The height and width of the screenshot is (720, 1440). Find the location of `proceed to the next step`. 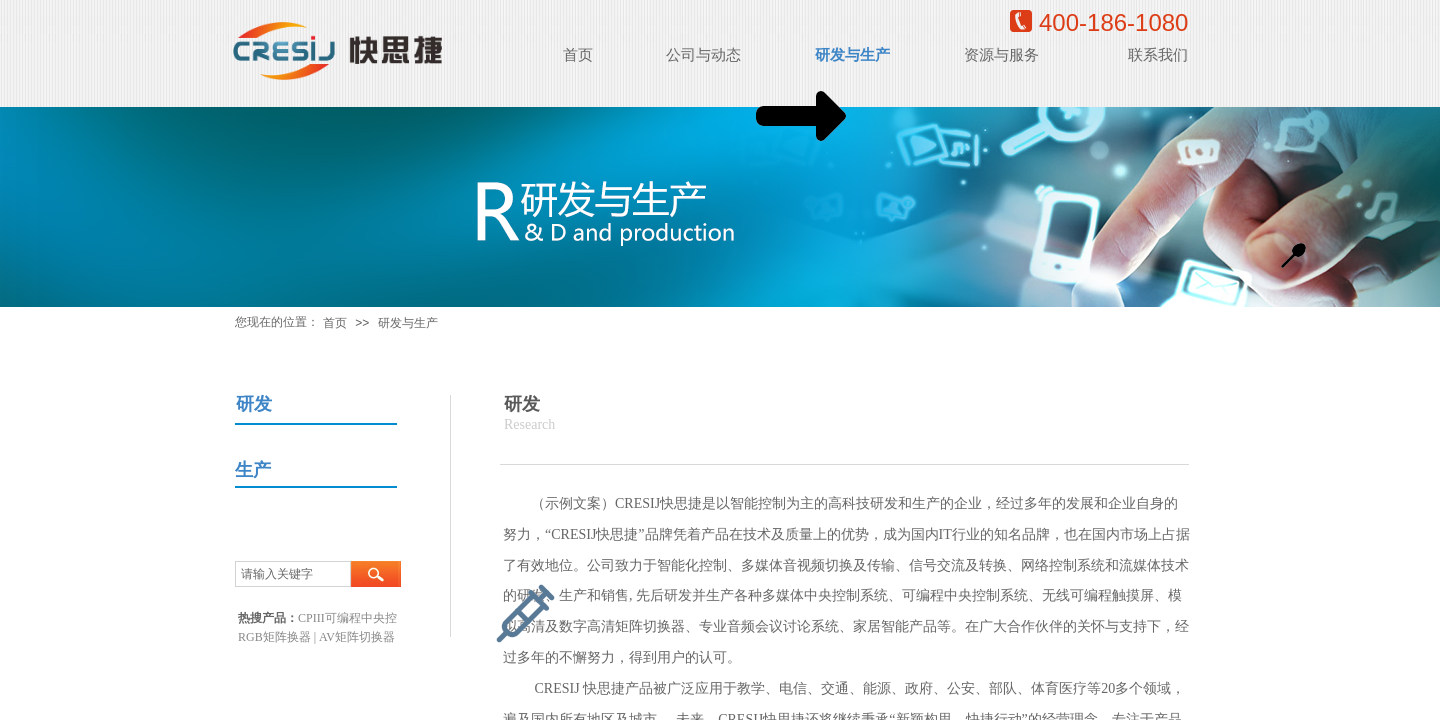

proceed to the next step is located at coordinates (801, 116).